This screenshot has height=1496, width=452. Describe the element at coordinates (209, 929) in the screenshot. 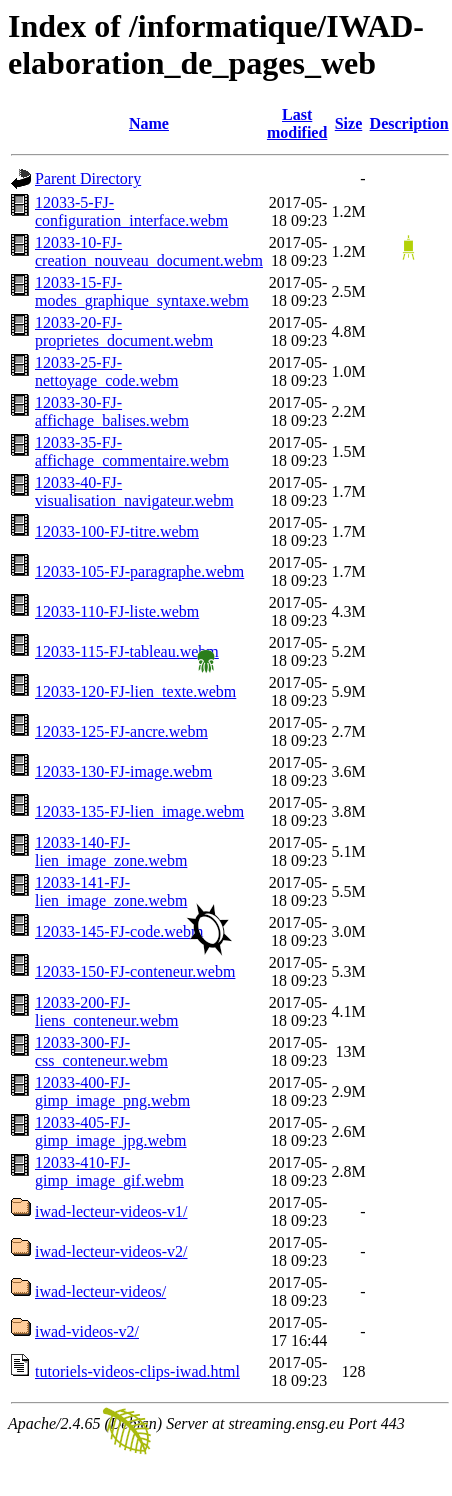

I see `equip a spiked collar accessory to your pet or character` at that location.